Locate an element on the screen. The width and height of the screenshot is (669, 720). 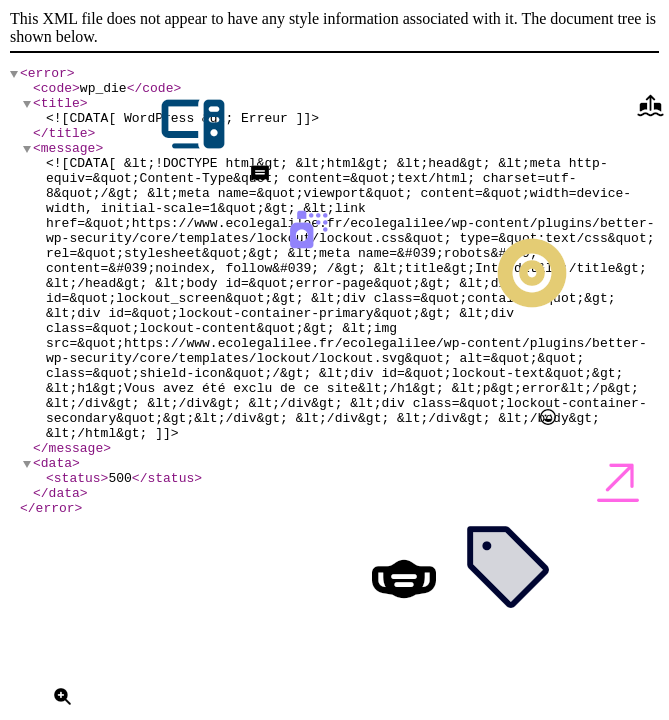
react with a happy expression is located at coordinates (548, 417).